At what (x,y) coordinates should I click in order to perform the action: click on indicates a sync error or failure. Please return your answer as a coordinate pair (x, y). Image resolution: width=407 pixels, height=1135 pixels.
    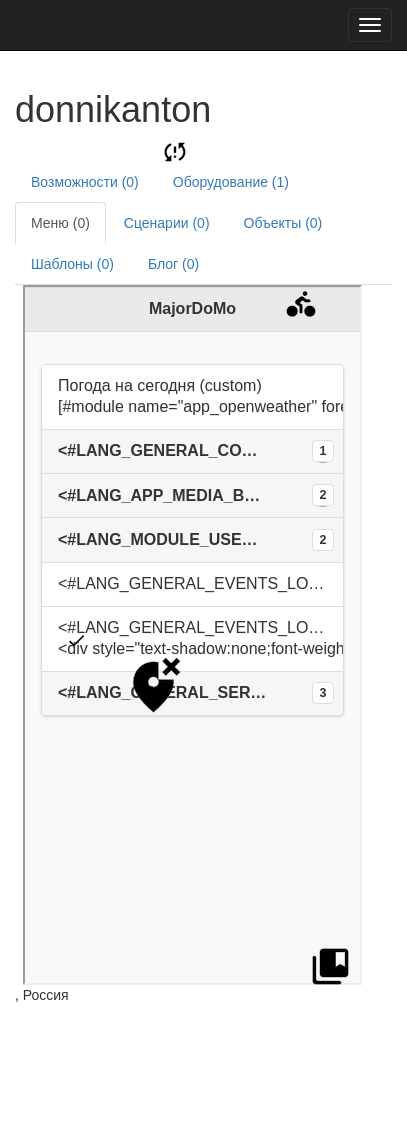
    Looking at the image, I should click on (175, 152).